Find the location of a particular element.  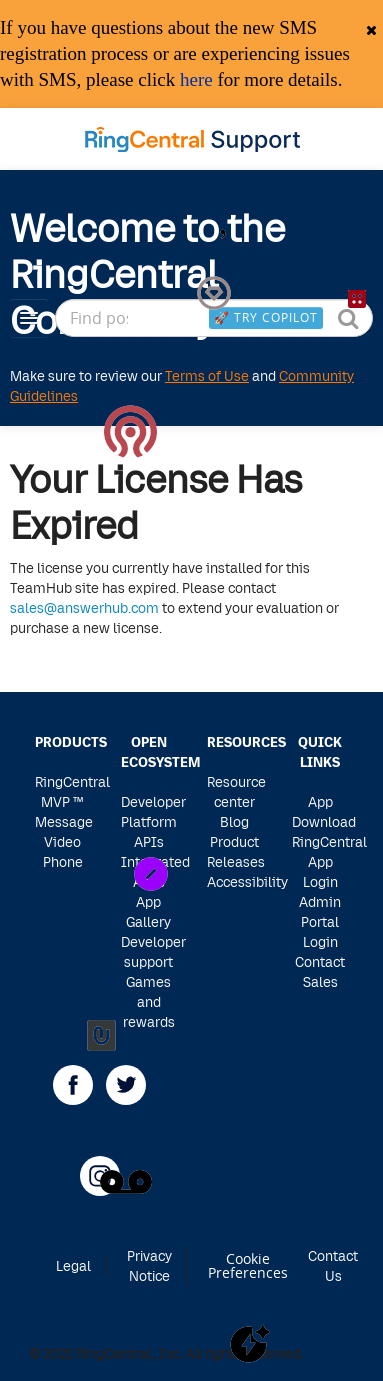

access voicemail messages is located at coordinates (126, 1183).